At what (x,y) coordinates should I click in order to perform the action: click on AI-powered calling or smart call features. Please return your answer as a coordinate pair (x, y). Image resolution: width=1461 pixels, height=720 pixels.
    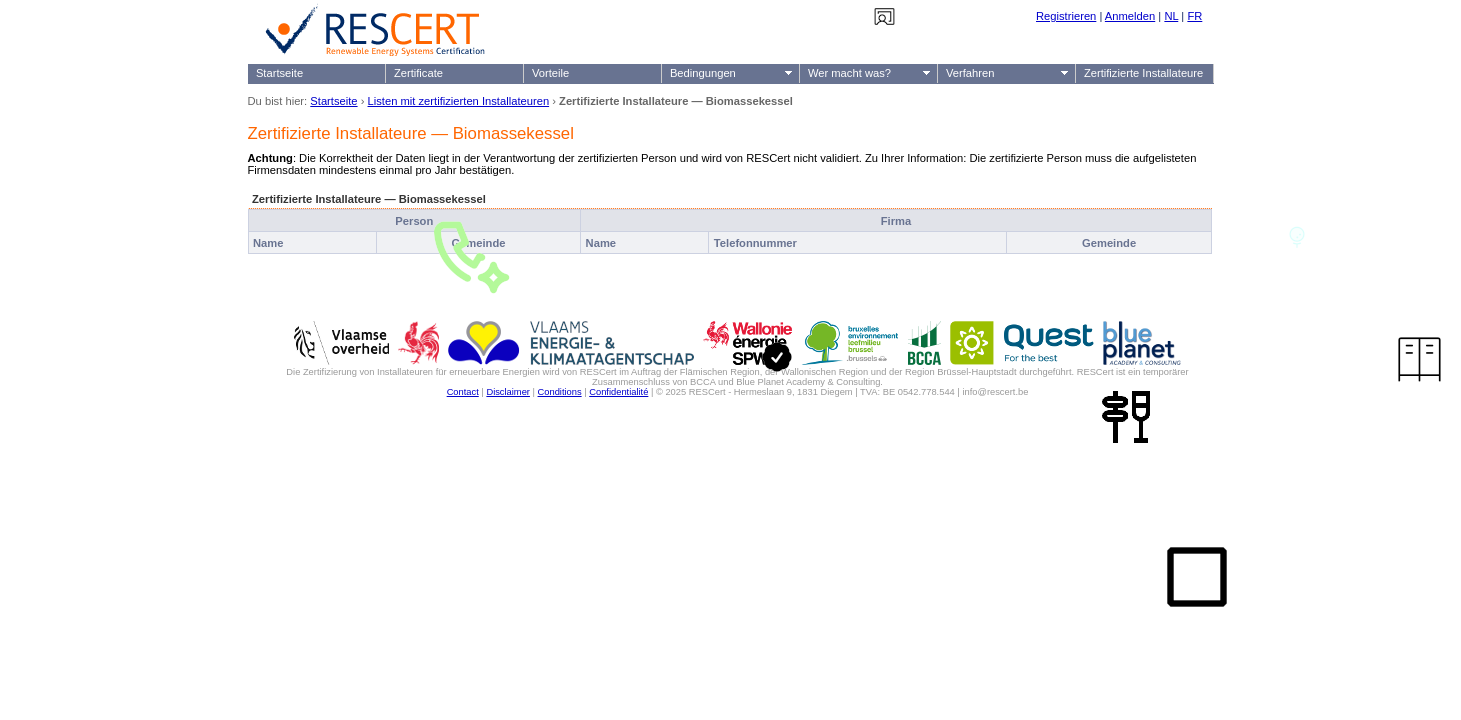
    Looking at the image, I should click on (469, 253).